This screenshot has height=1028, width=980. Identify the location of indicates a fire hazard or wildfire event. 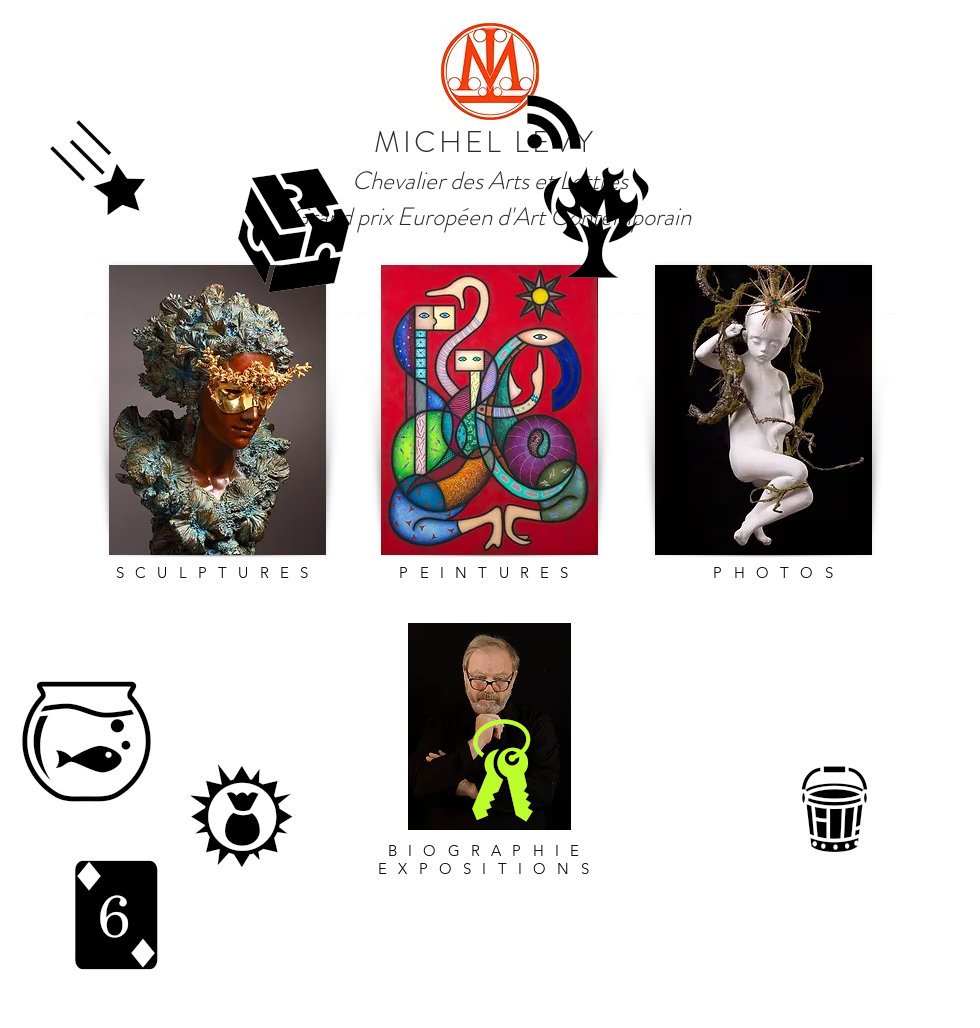
(597, 222).